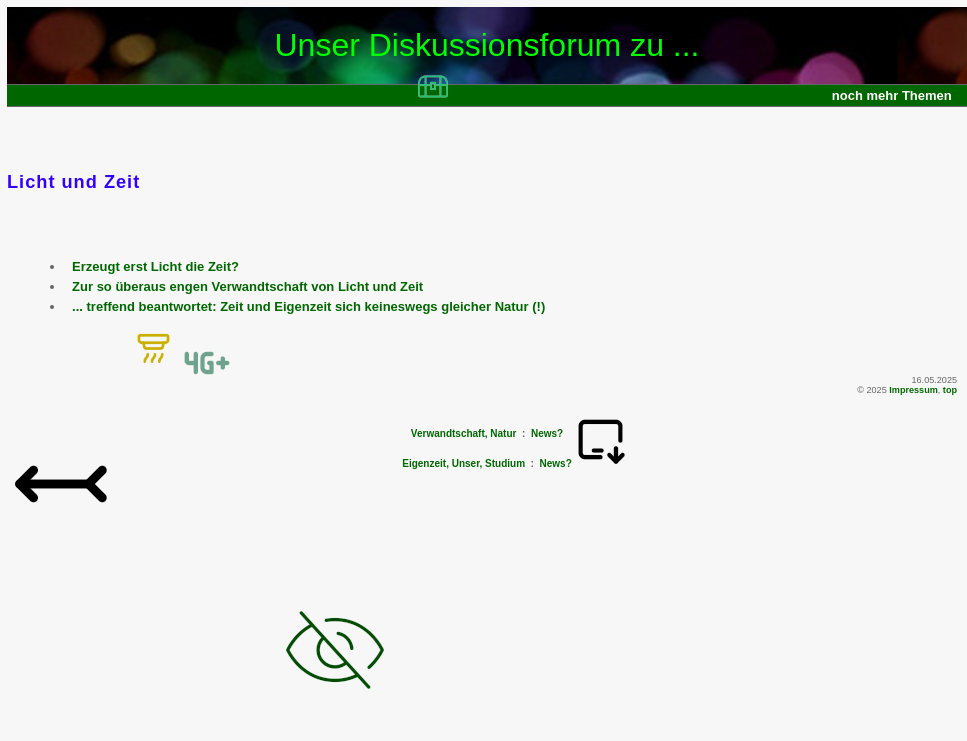 This screenshot has height=741, width=967. What do you see at coordinates (433, 87) in the screenshot?
I see `access your rewards or collectibles` at bounding box center [433, 87].